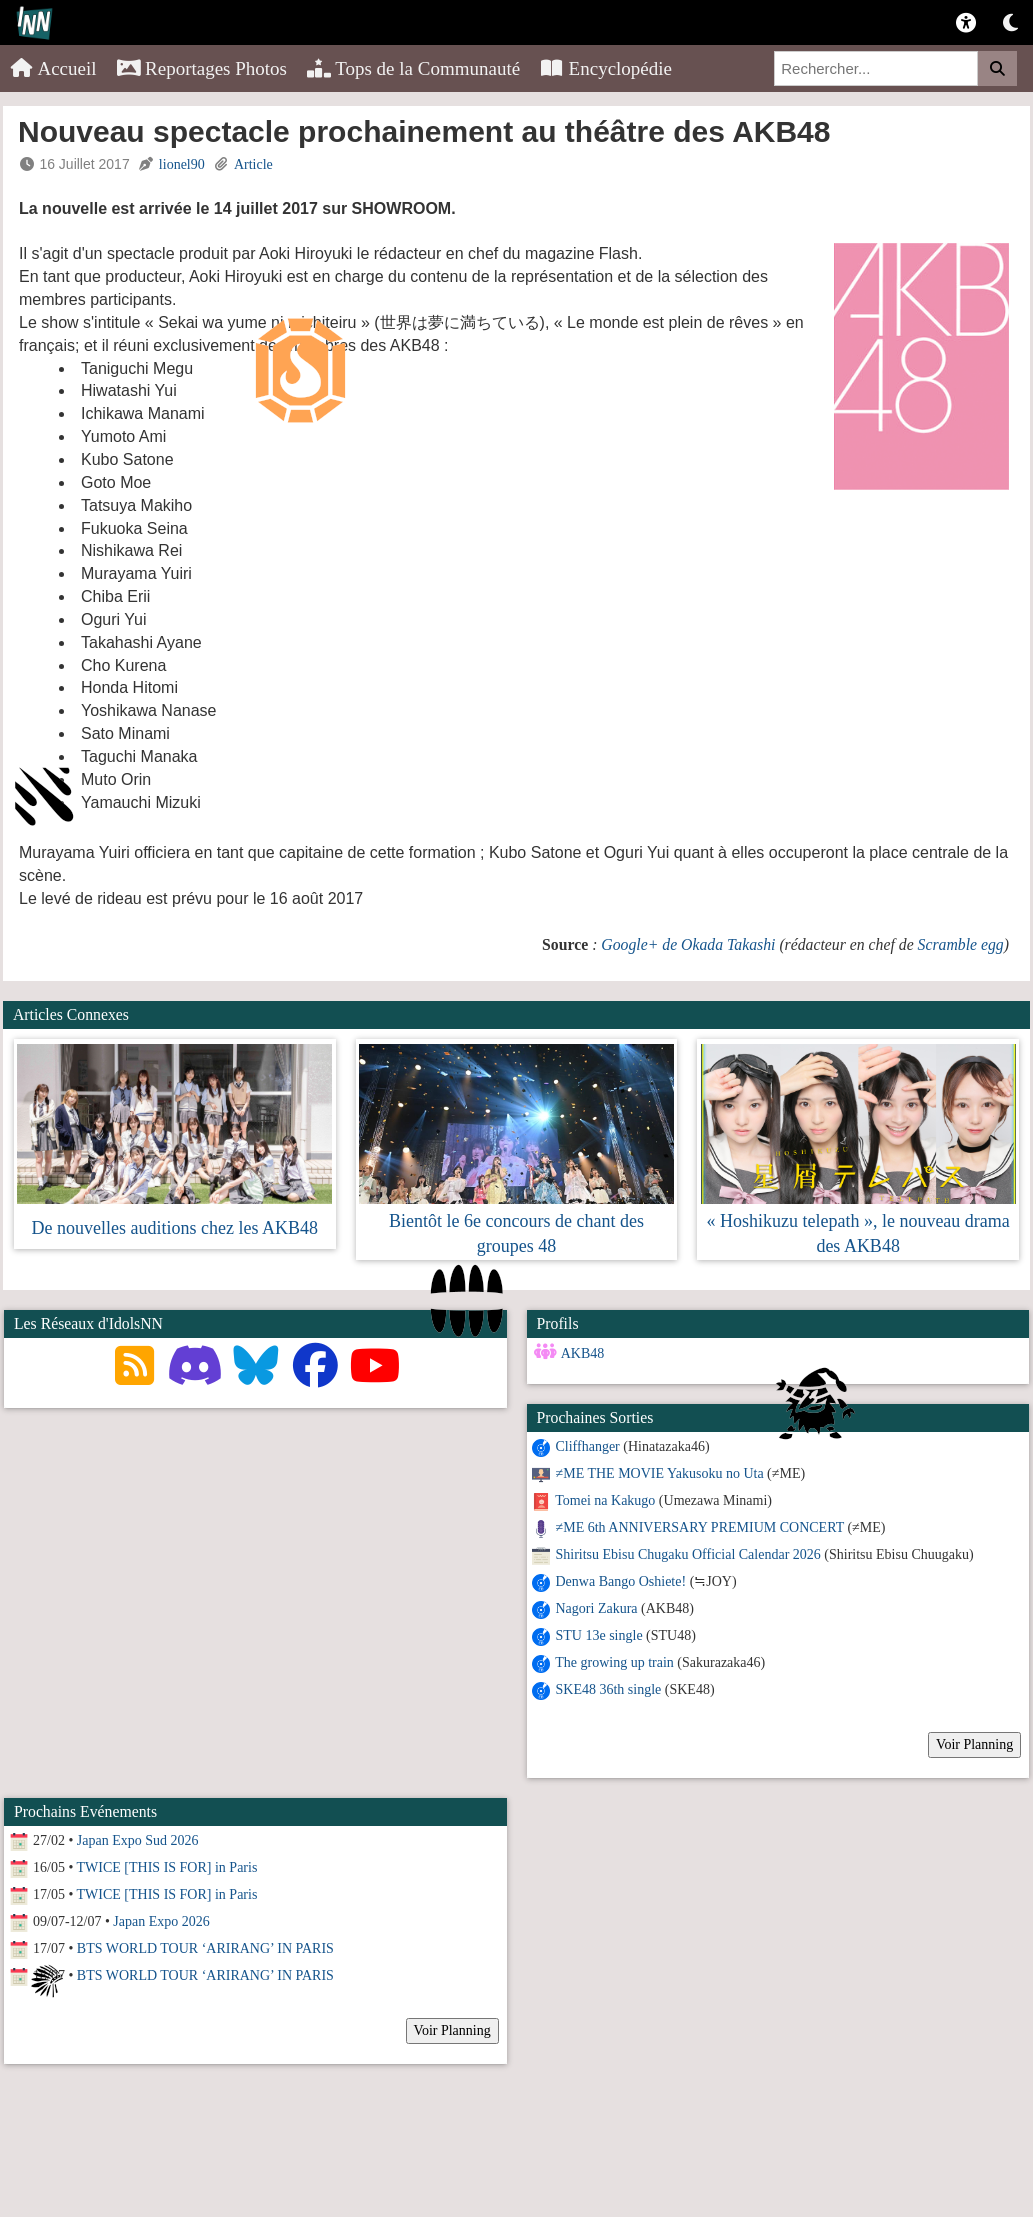 The image size is (1033, 2217). What do you see at coordinates (466, 1300) in the screenshot?
I see `view dental health or teeth information` at bounding box center [466, 1300].